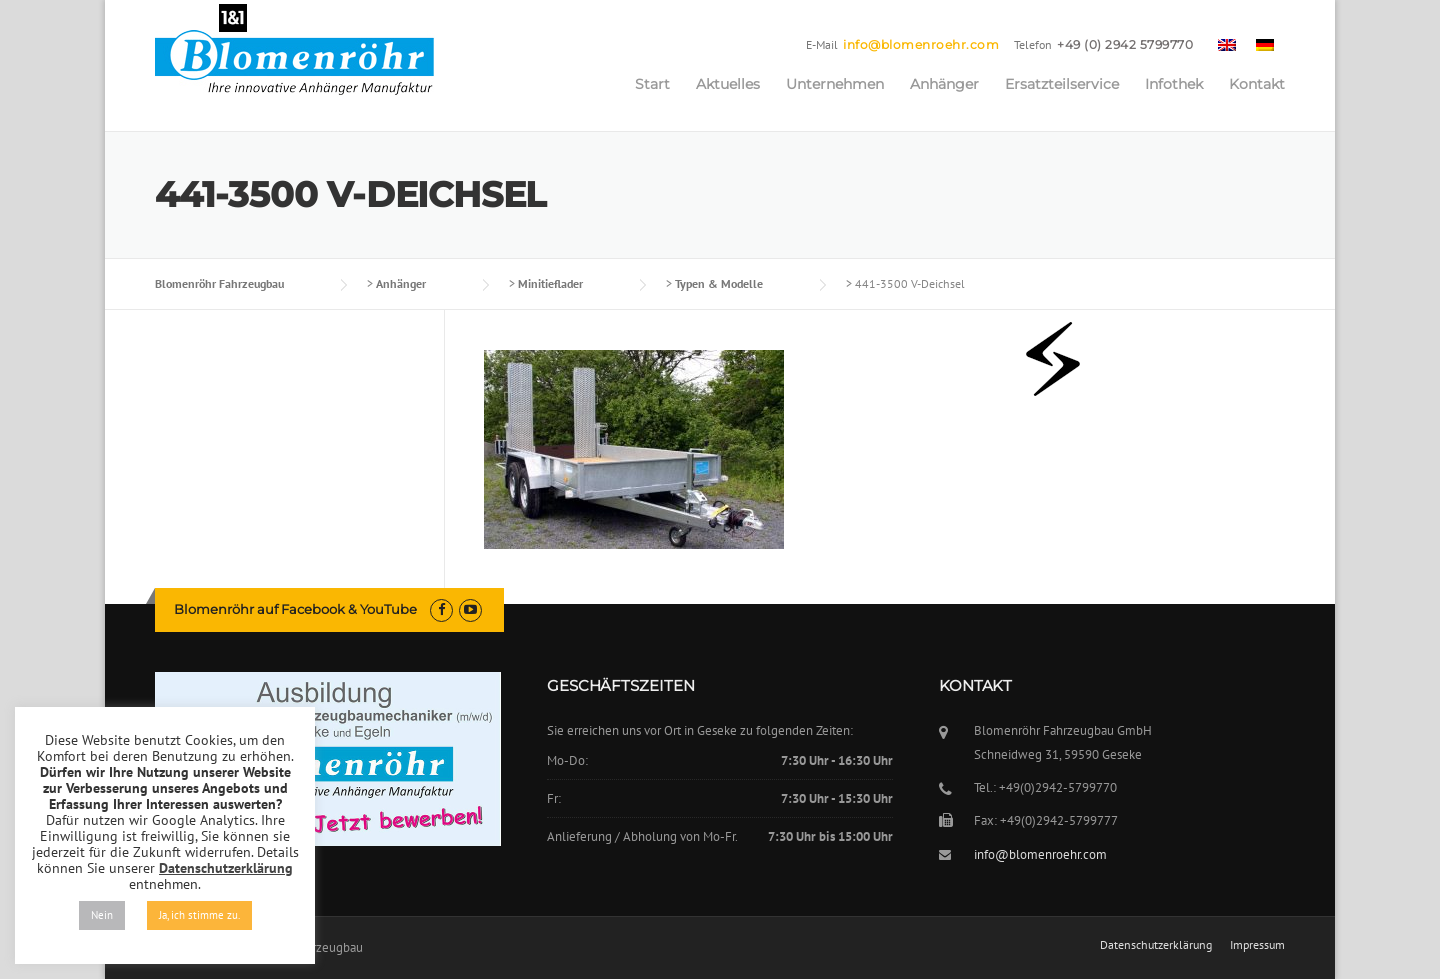 This screenshot has height=979, width=1440. I want to click on 1&1 web hosting service logo, so click(233, 18).